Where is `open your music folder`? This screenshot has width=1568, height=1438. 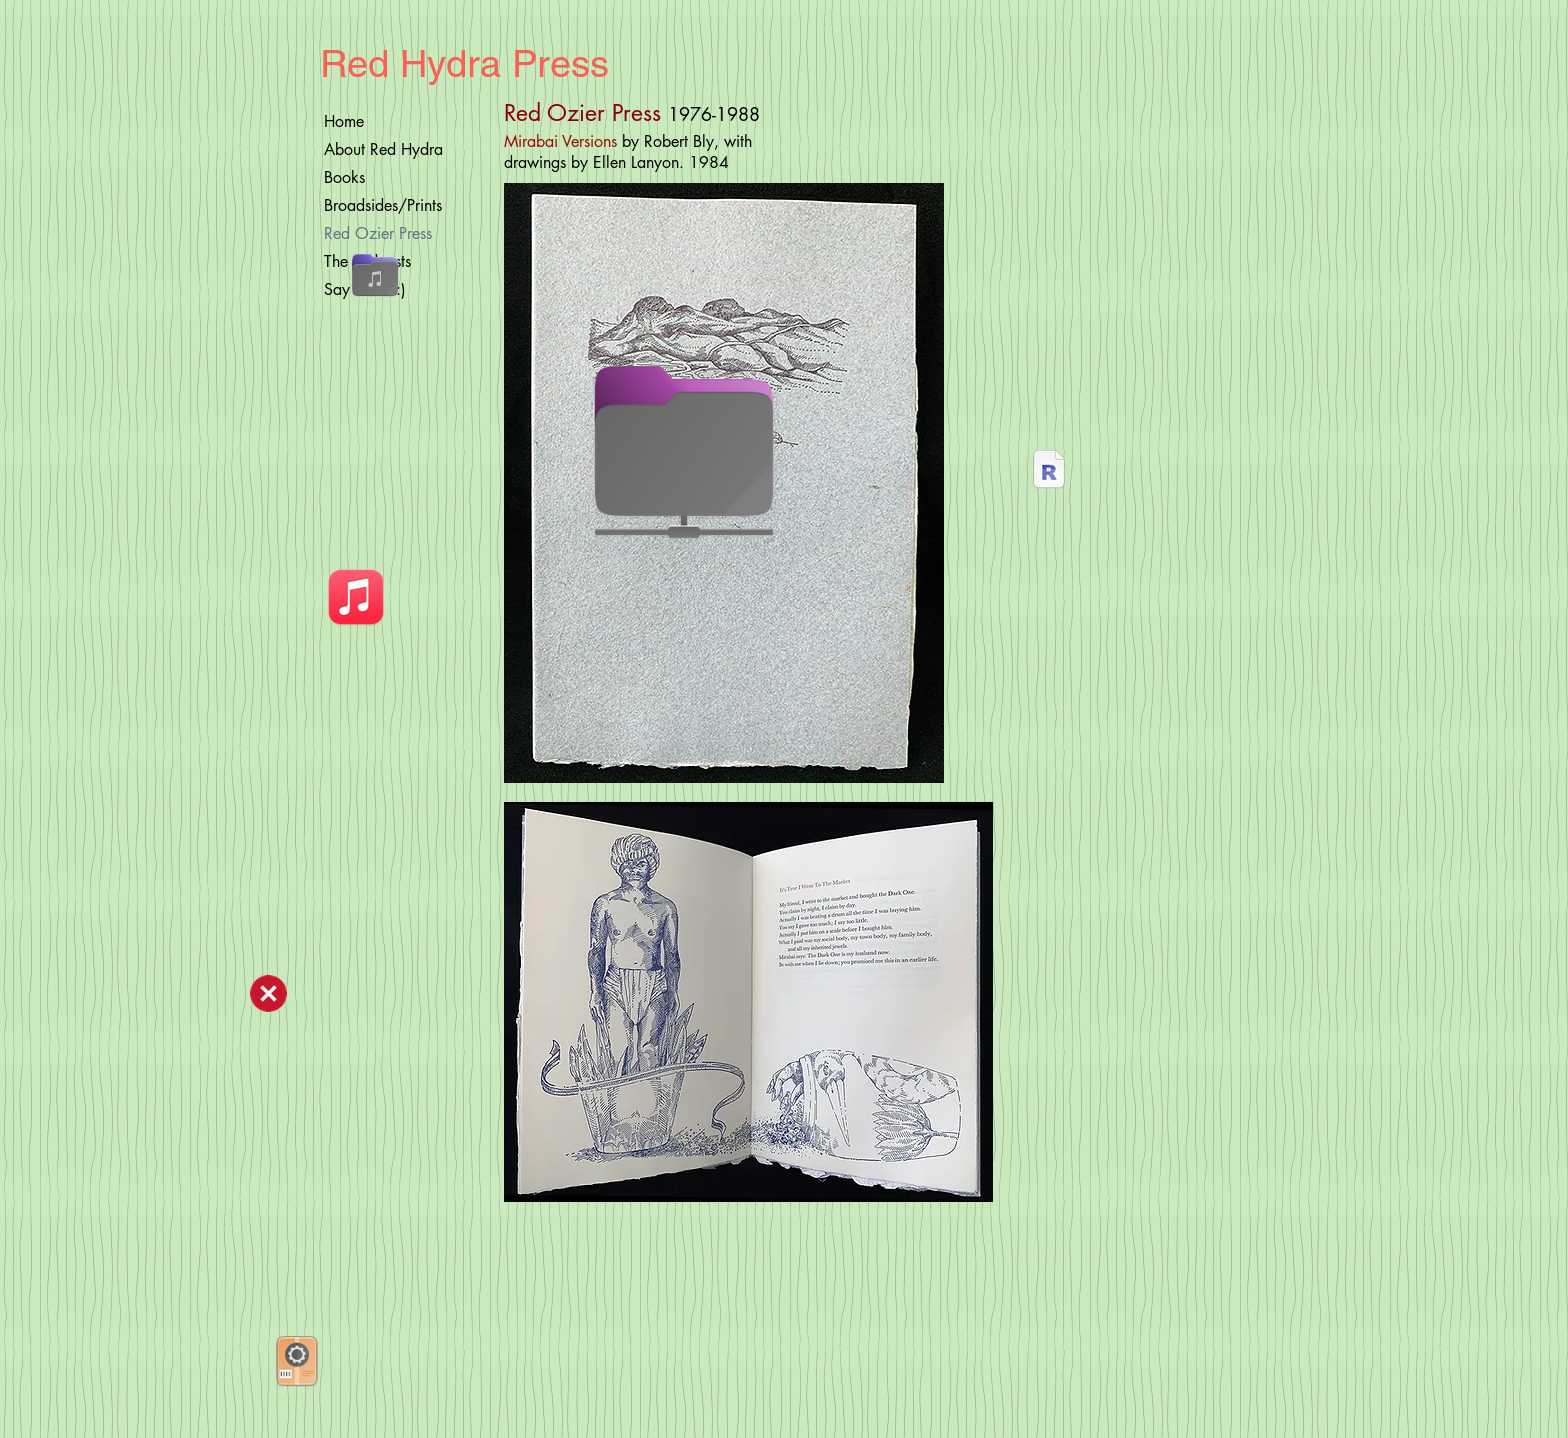 open your music folder is located at coordinates (375, 275).